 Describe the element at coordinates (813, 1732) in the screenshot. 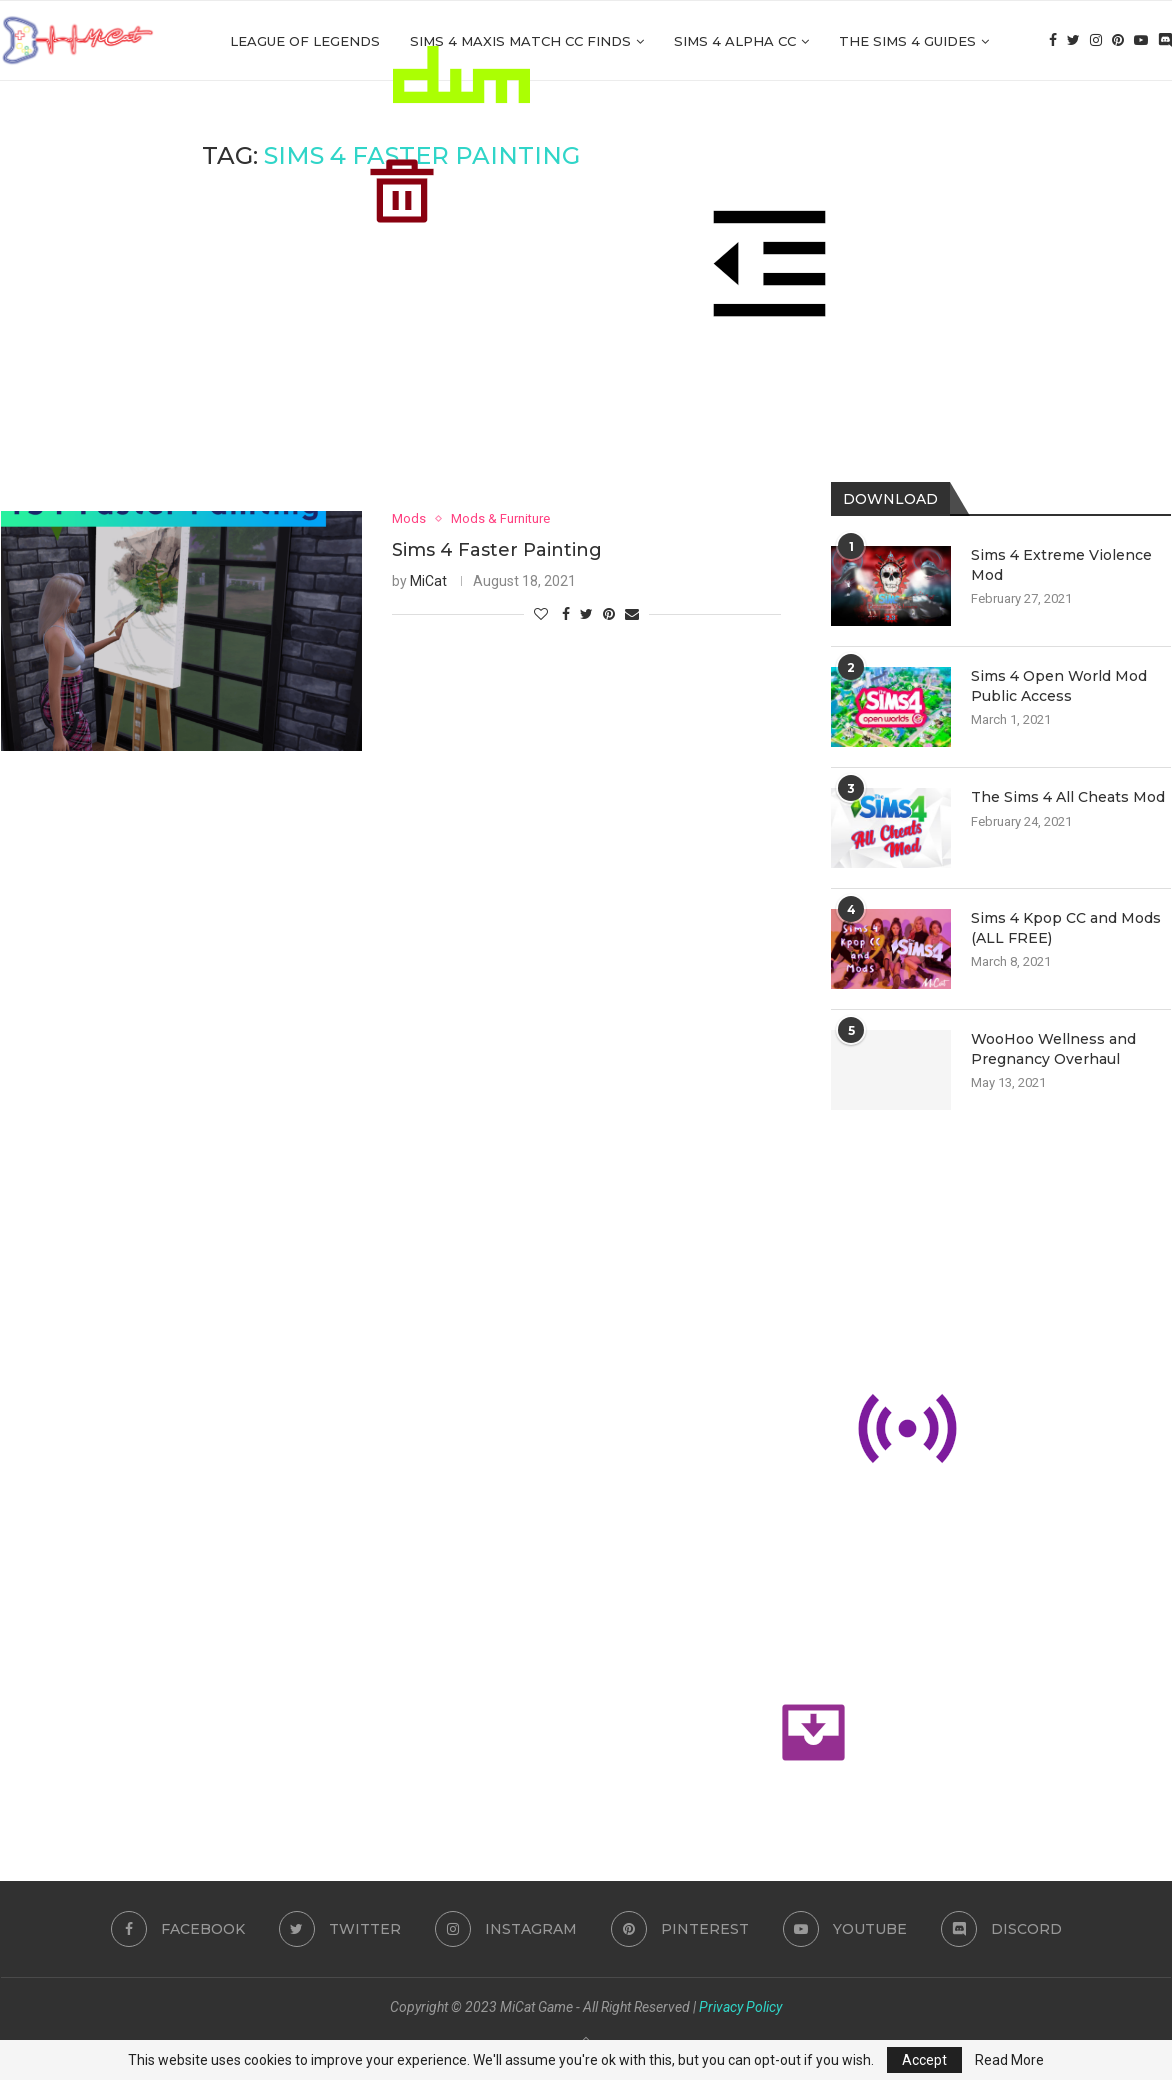

I see `import files or data into the application` at that location.